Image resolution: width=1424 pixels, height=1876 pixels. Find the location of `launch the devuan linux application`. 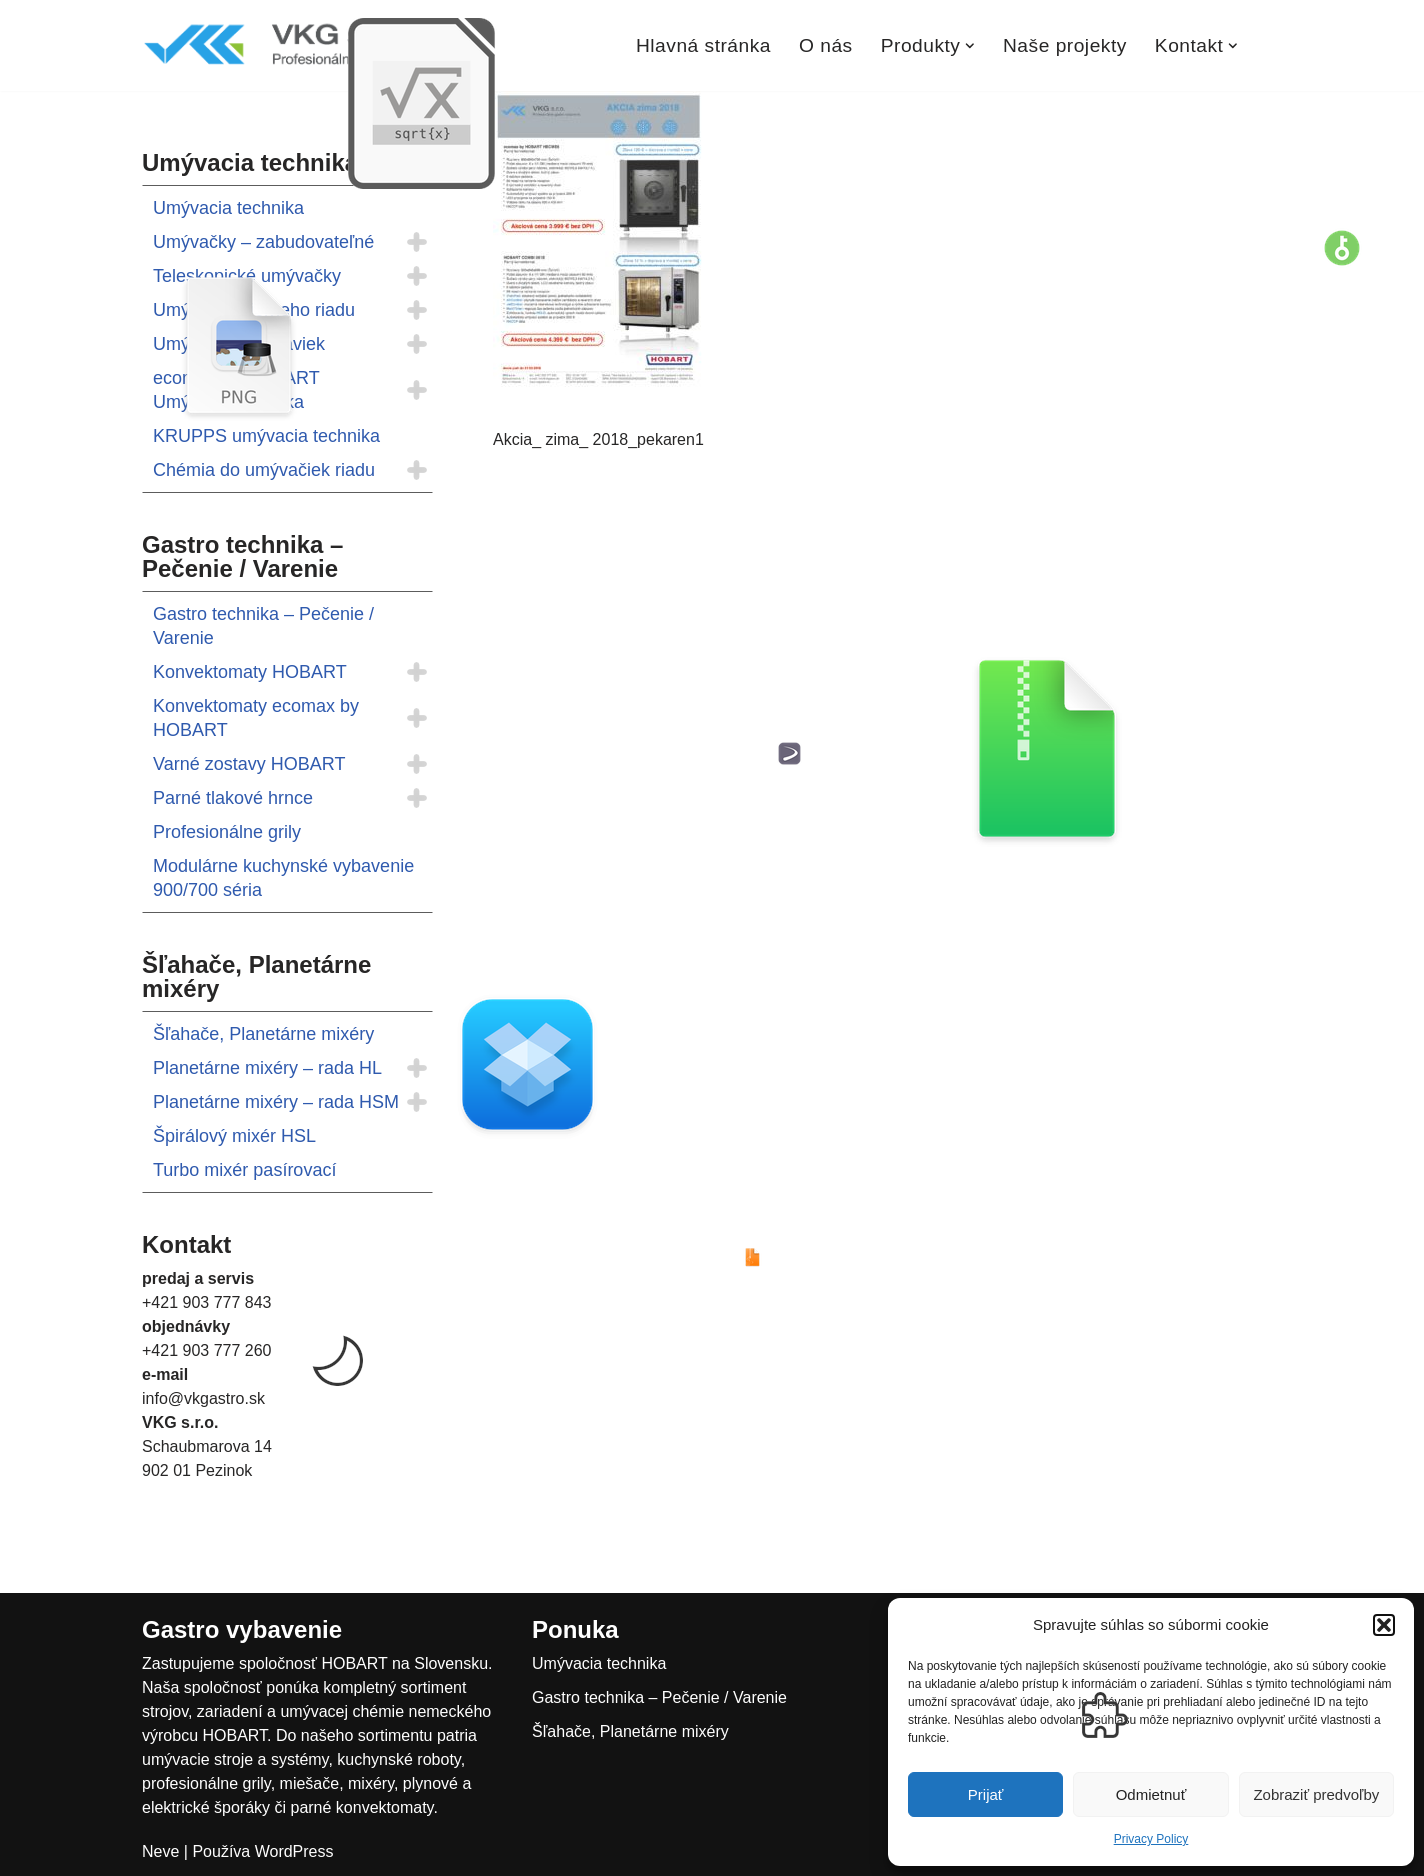

launch the devuan linux application is located at coordinates (789, 753).